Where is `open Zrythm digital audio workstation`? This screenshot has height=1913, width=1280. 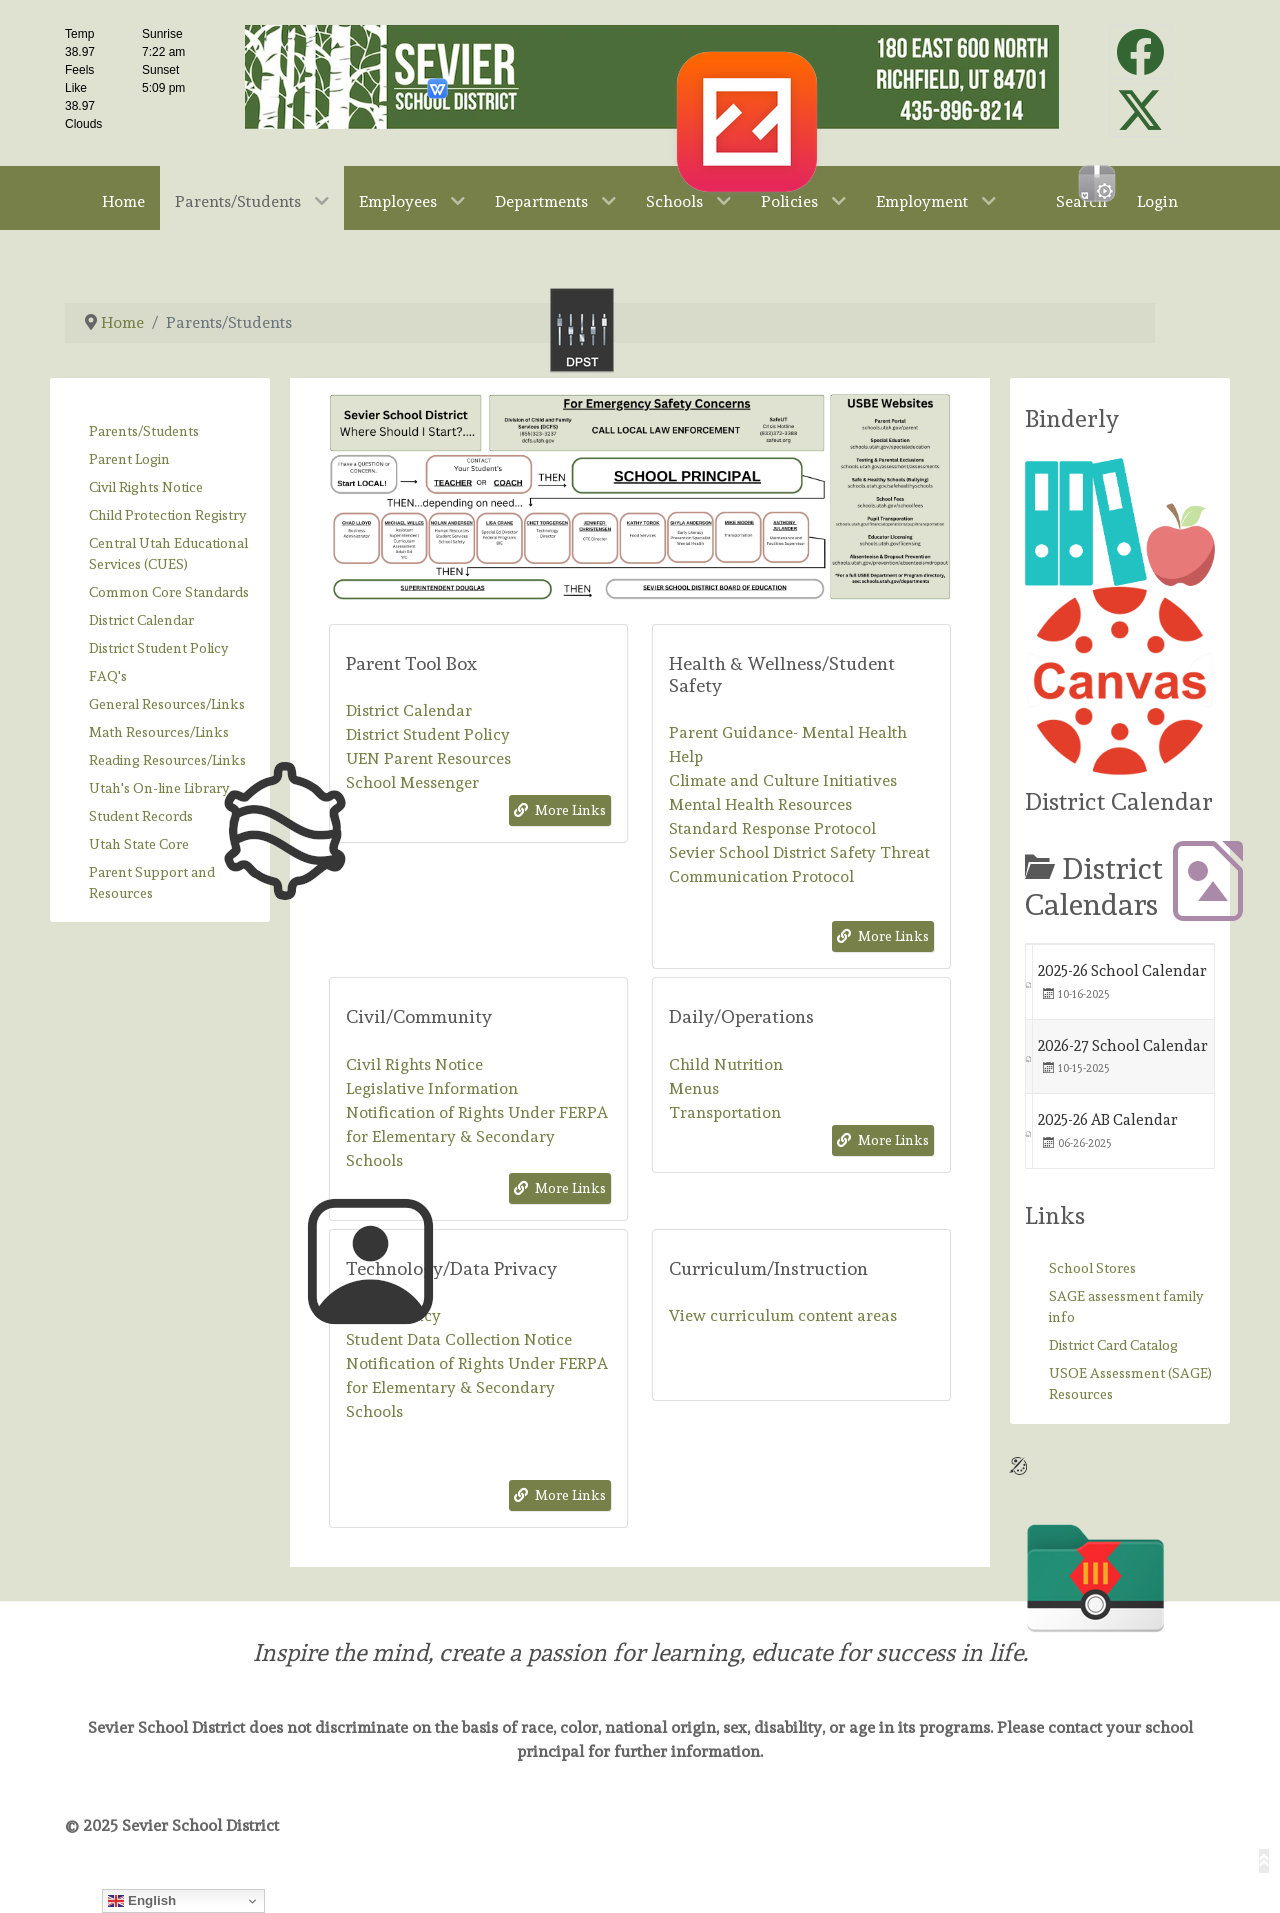
open Zrythm digital audio workstation is located at coordinates (747, 122).